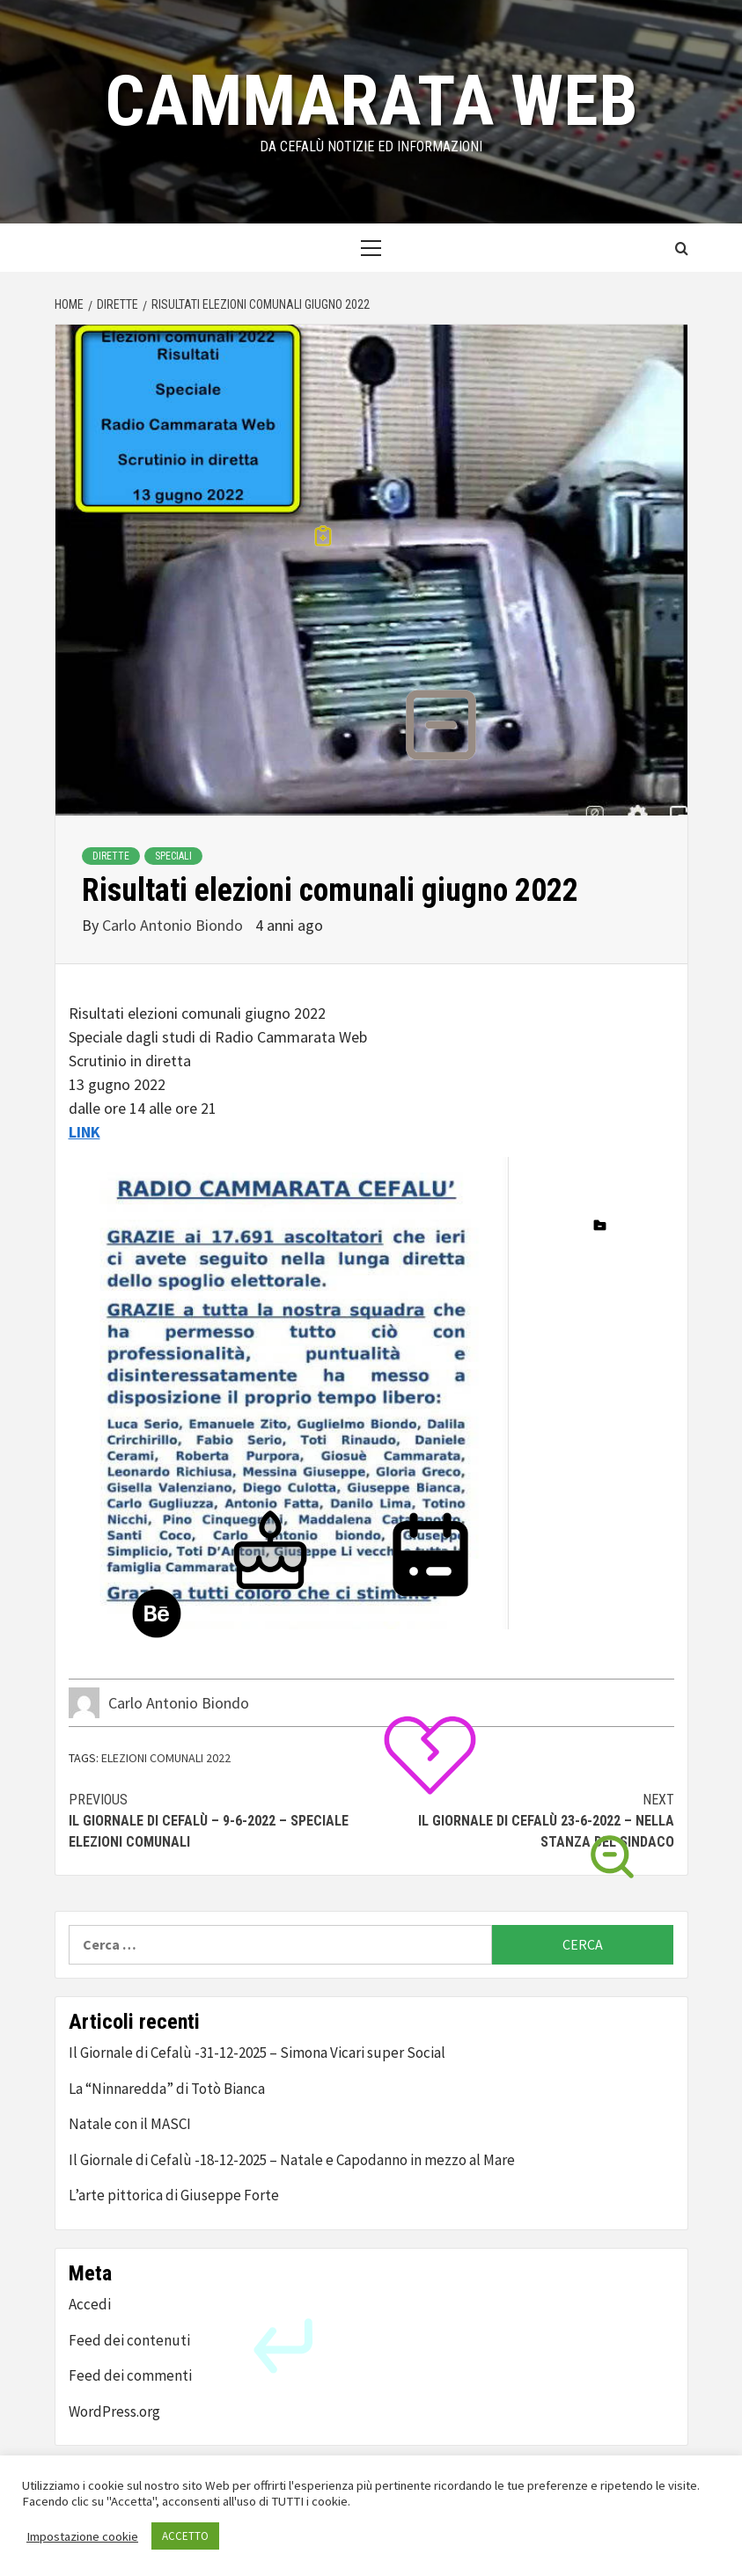 This screenshot has height=2576, width=742. What do you see at coordinates (599, 1225) in the screenshot?
I see `remove a folder from your files` at bounding box center [599, 1225].